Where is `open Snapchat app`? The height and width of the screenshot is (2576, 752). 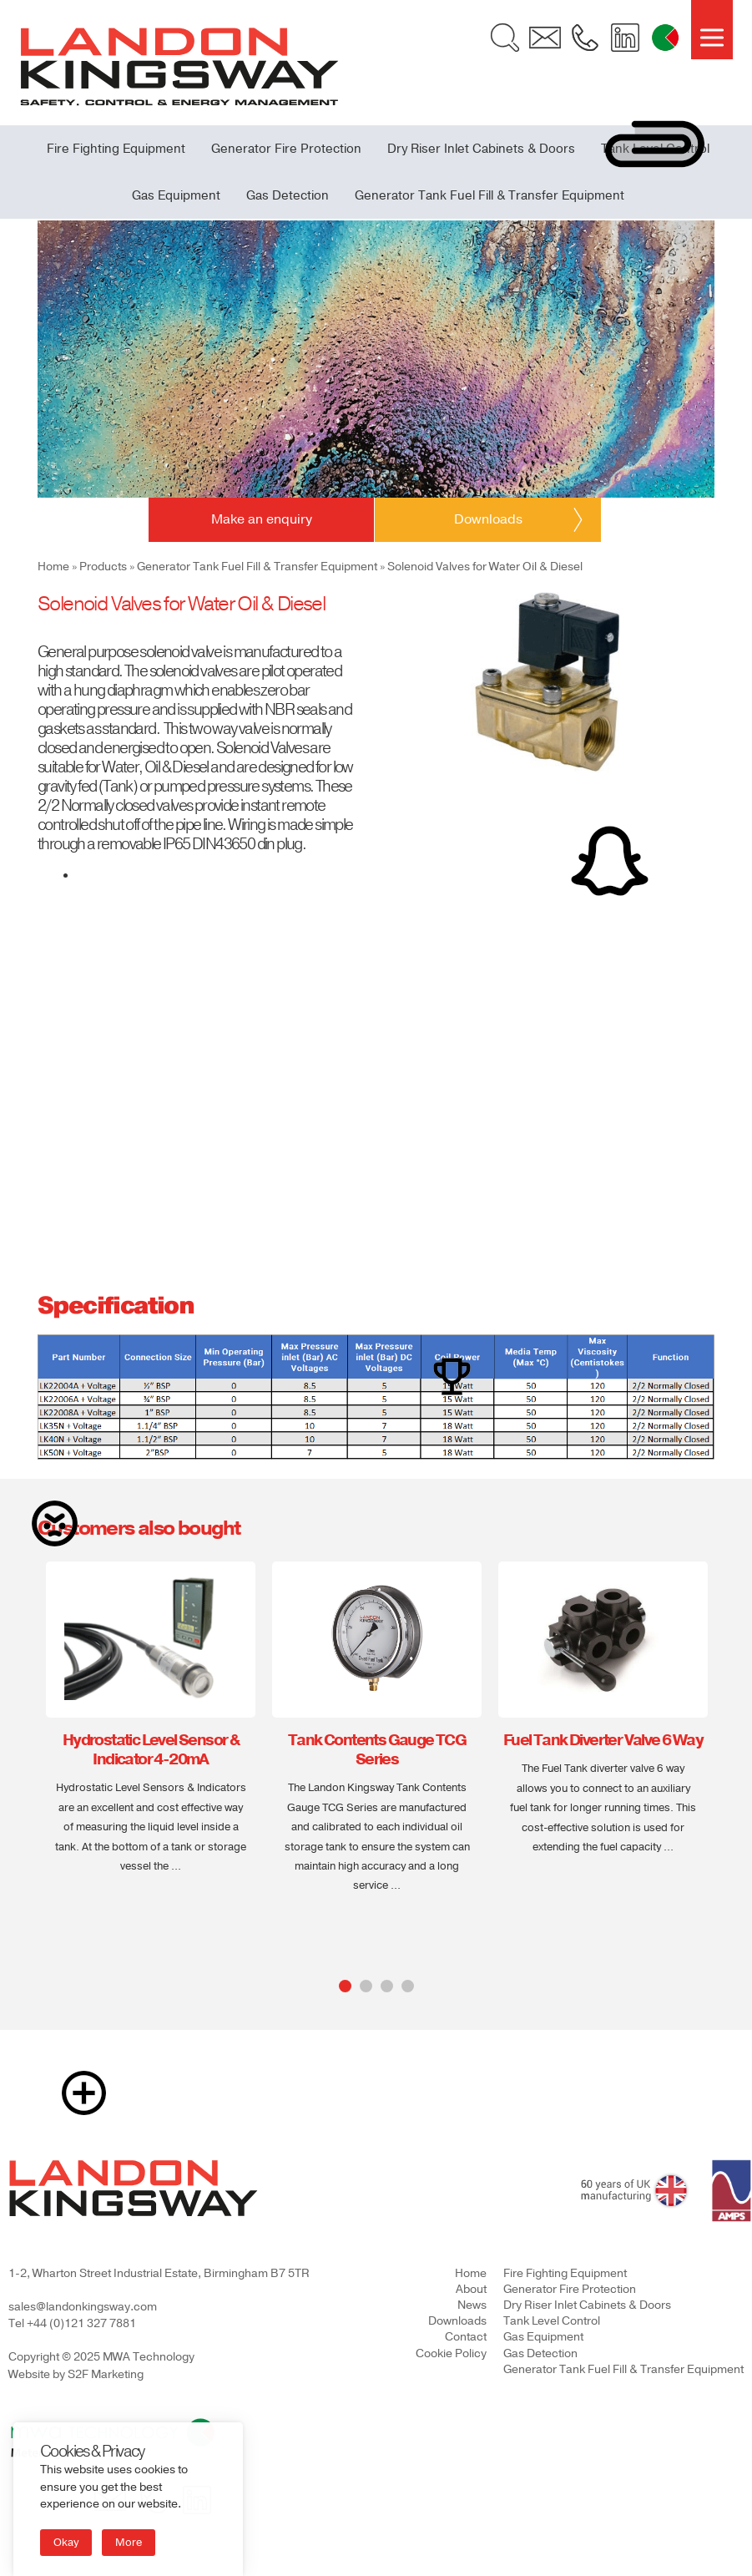
open Snapchat app is located at coordinates (609, 862).